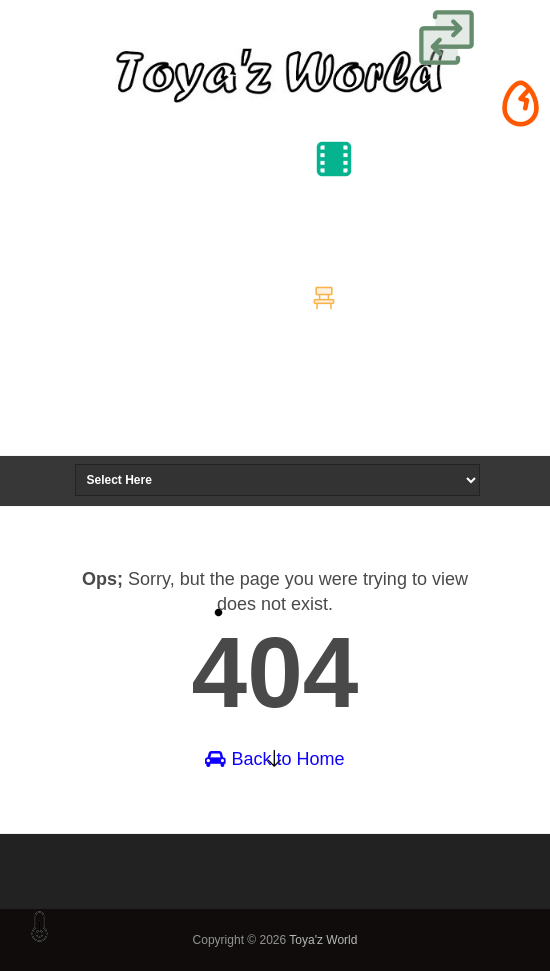 The image size is (550, 971). What do you see at coordinates (446, 37) in the screenshot?
I see `swap or exchange items` at bounding box center [446, 37].